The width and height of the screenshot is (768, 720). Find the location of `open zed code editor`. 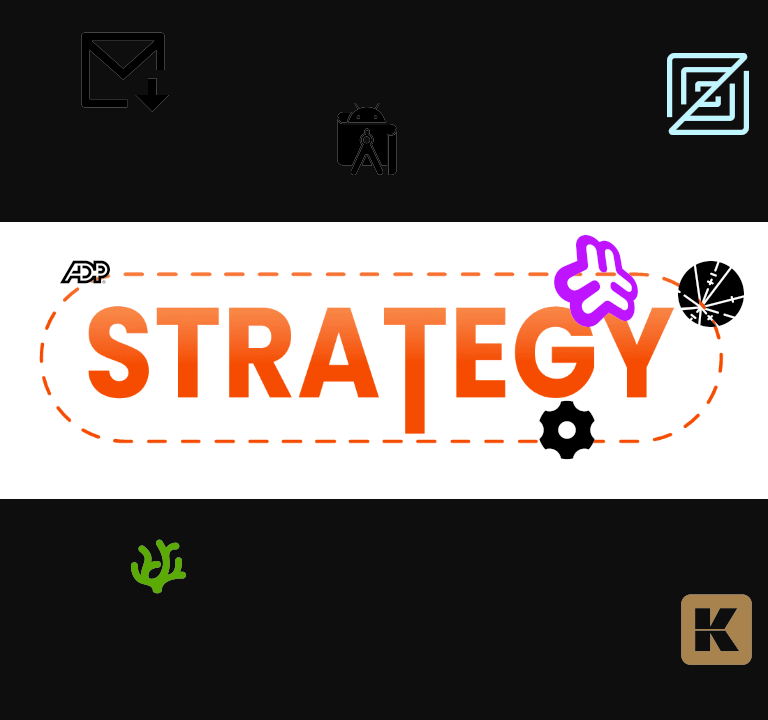

open zed code editor is located at coordinates (708, 94).